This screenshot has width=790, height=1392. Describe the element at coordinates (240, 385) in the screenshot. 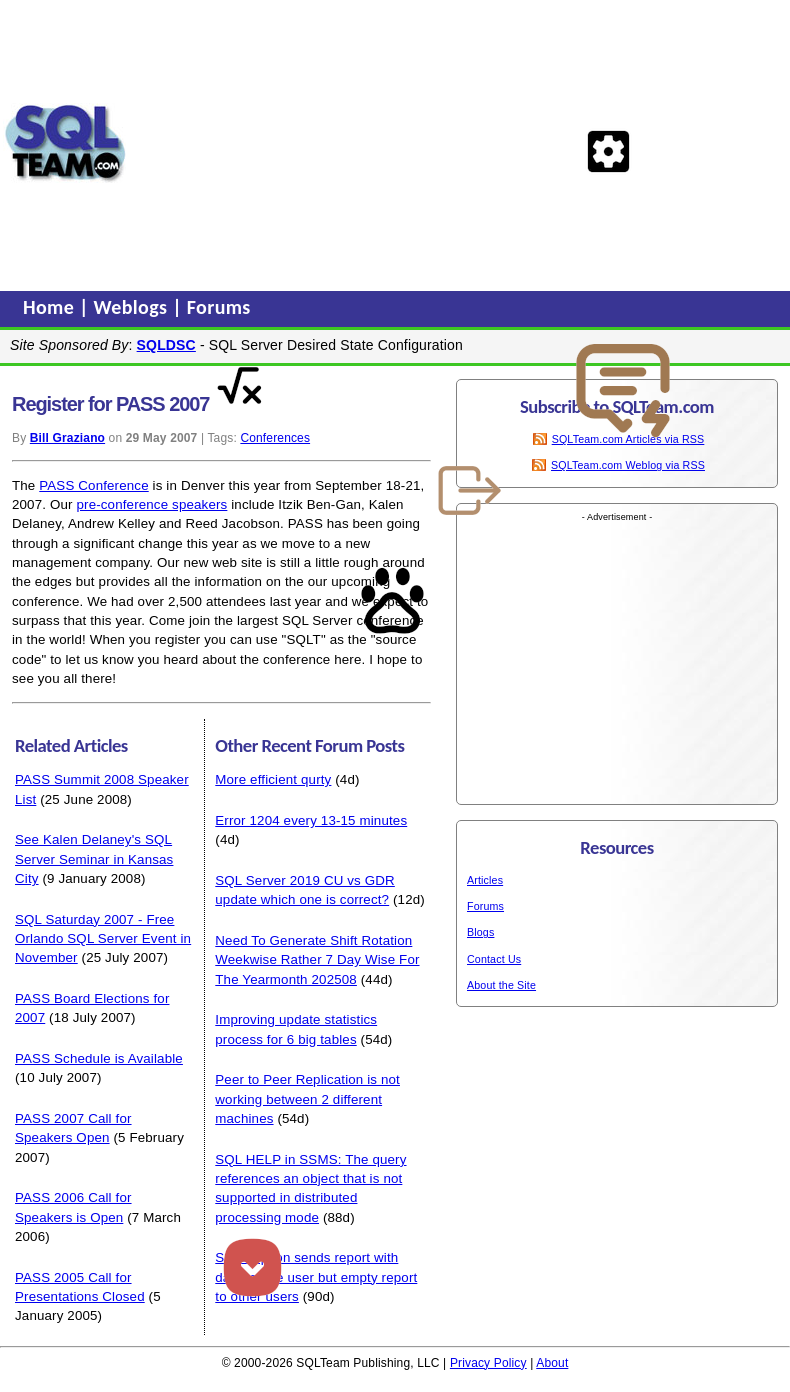

I see `access calculator or math functions` at that location.